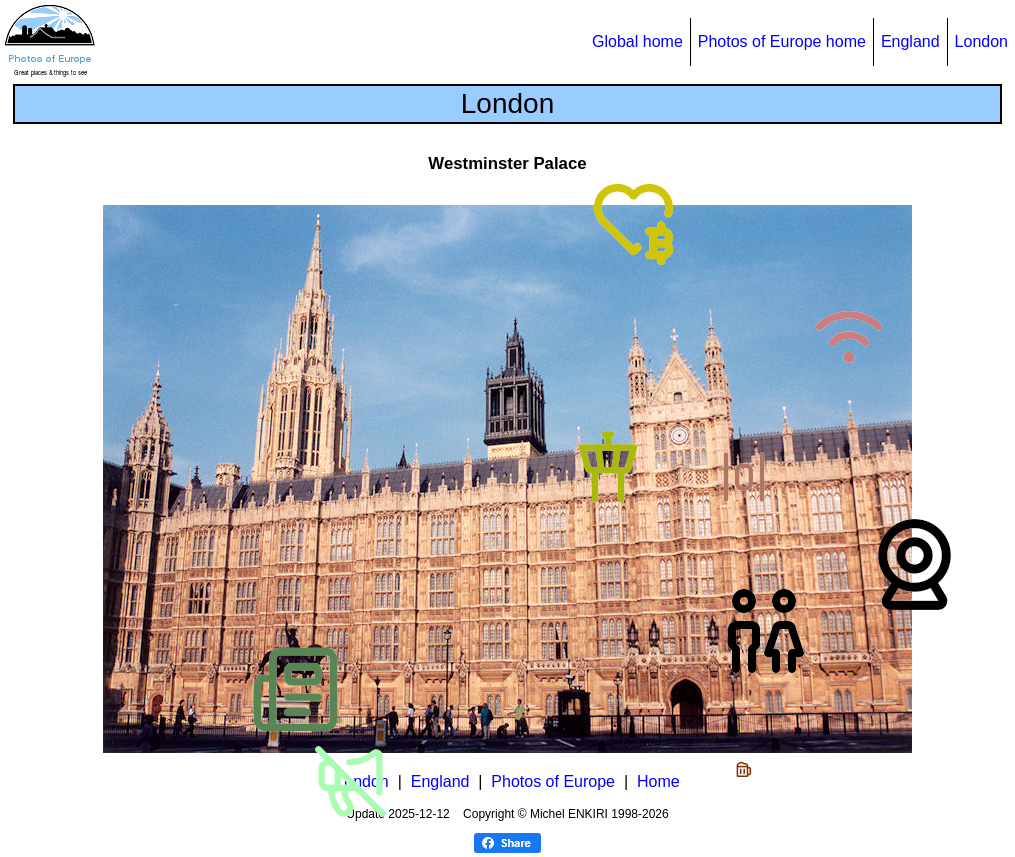  I want to click on access webcam settings, so click(914, 564).